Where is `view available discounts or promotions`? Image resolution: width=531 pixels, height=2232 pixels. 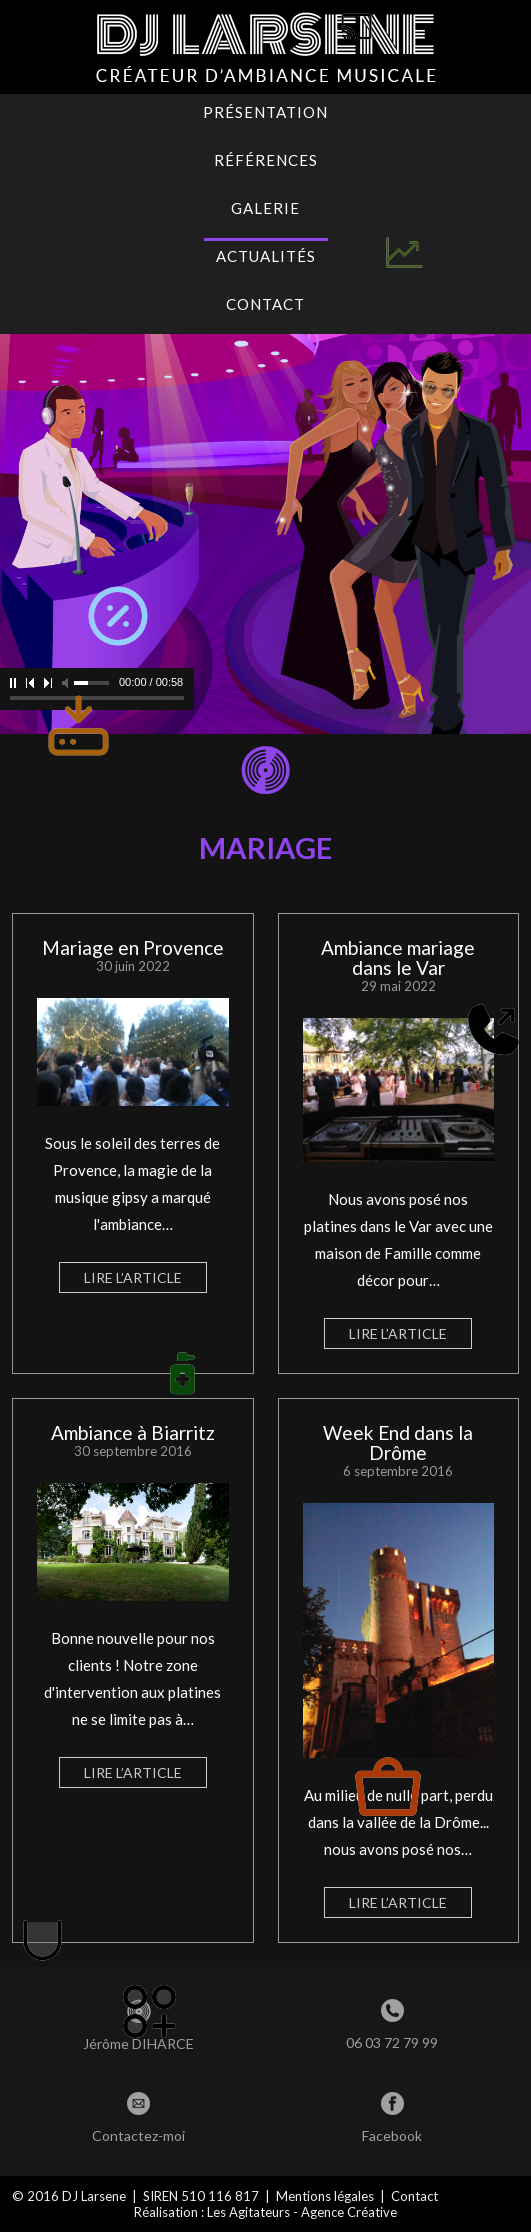
view available discounts or promotions is located at coordinates (118, 616).